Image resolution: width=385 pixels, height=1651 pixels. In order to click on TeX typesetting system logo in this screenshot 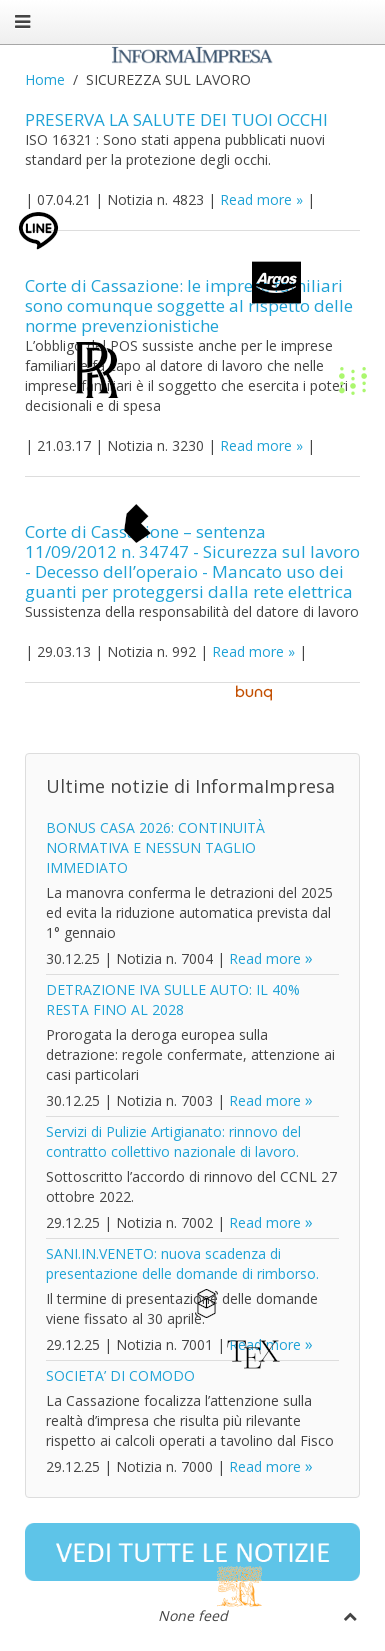, I will do `click(253, 1354)`.